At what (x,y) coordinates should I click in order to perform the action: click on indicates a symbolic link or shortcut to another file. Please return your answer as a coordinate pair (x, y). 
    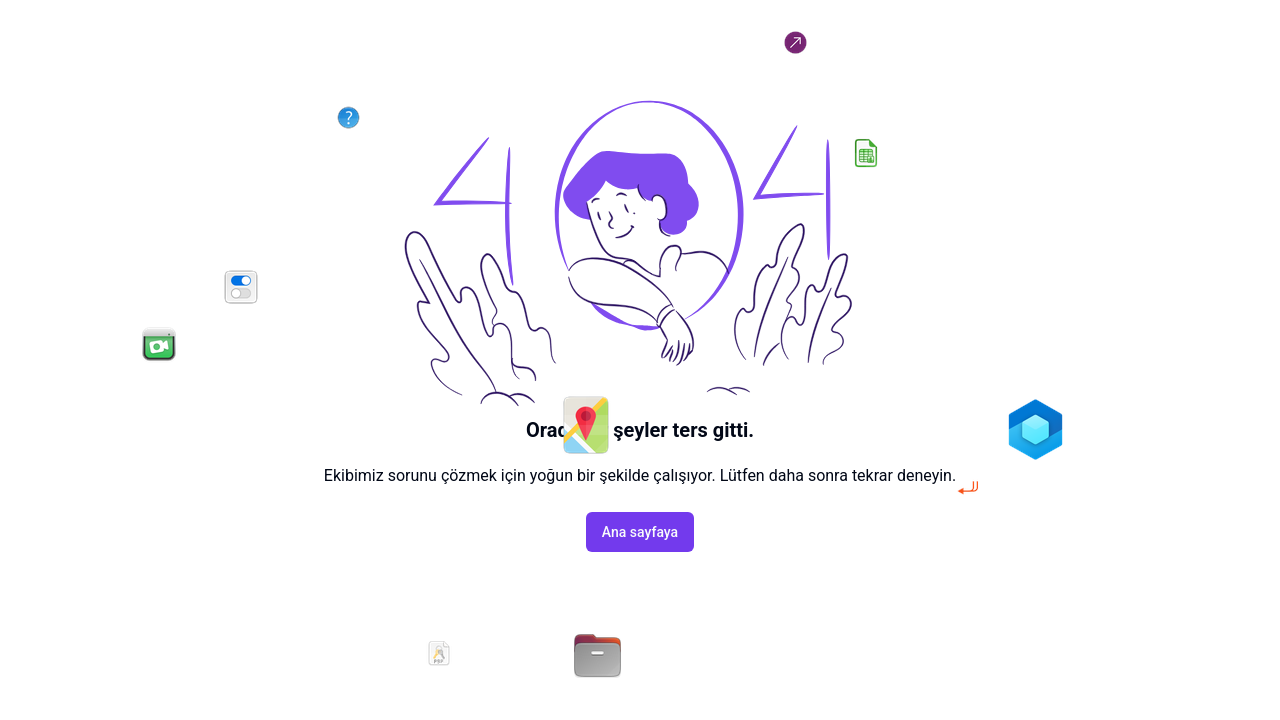
    Looking at the image, I should click on (795, 42).